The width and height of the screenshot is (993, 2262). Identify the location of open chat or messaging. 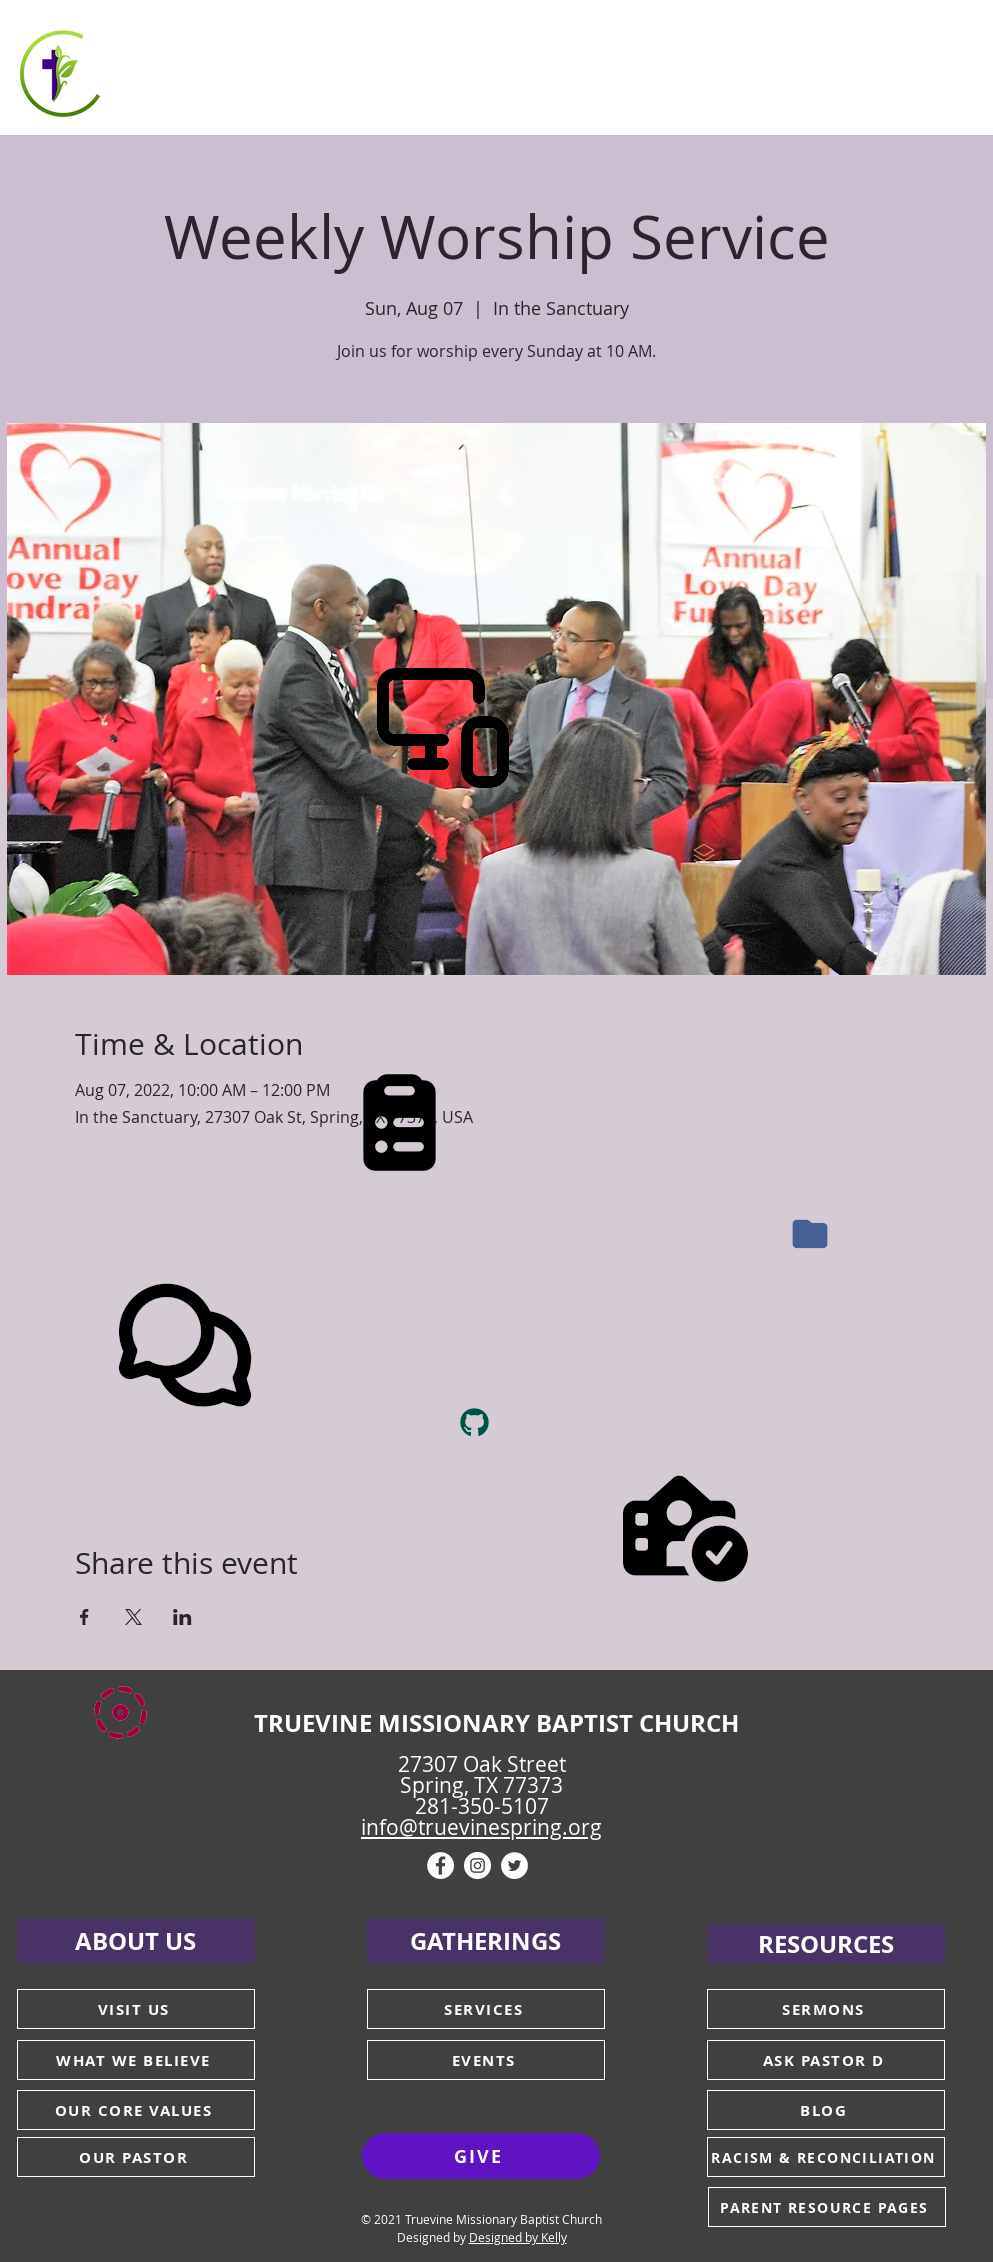
(185, 1345).